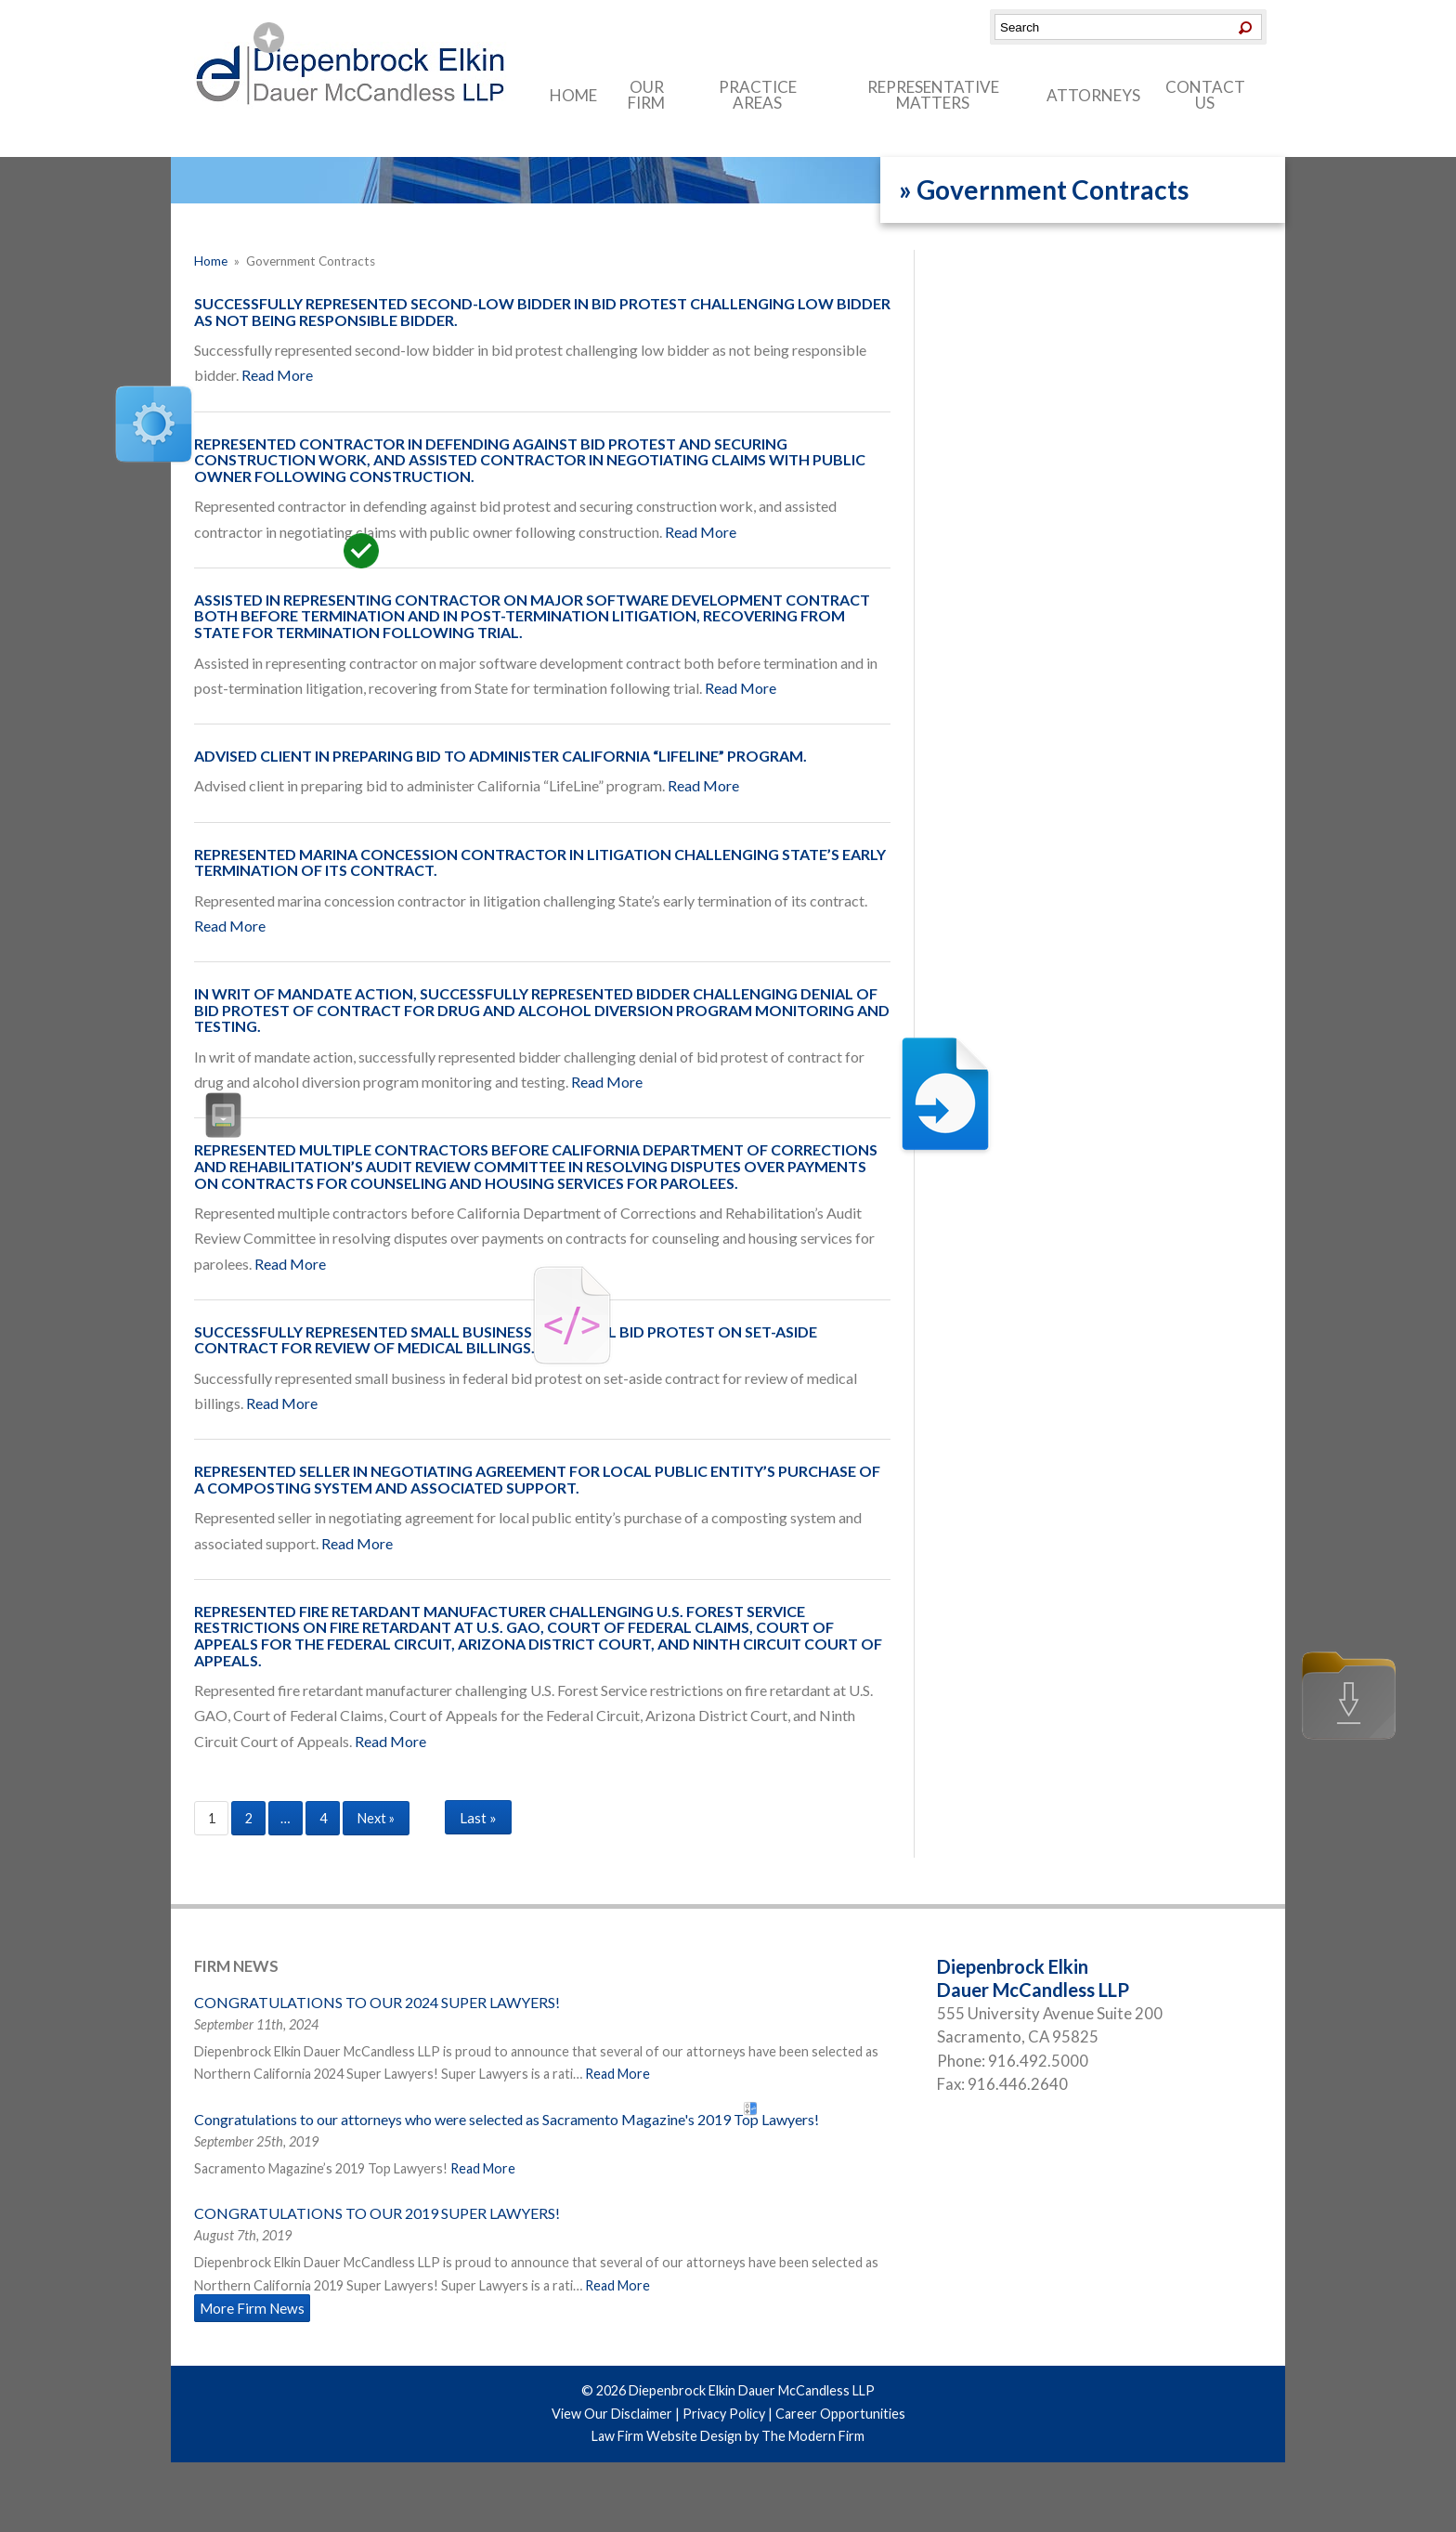 This screenshot has width=1456, height=2532. Describe the element at coordinates (572, 1315) in the screenshot. I see `an xml file type indicator` at that location.